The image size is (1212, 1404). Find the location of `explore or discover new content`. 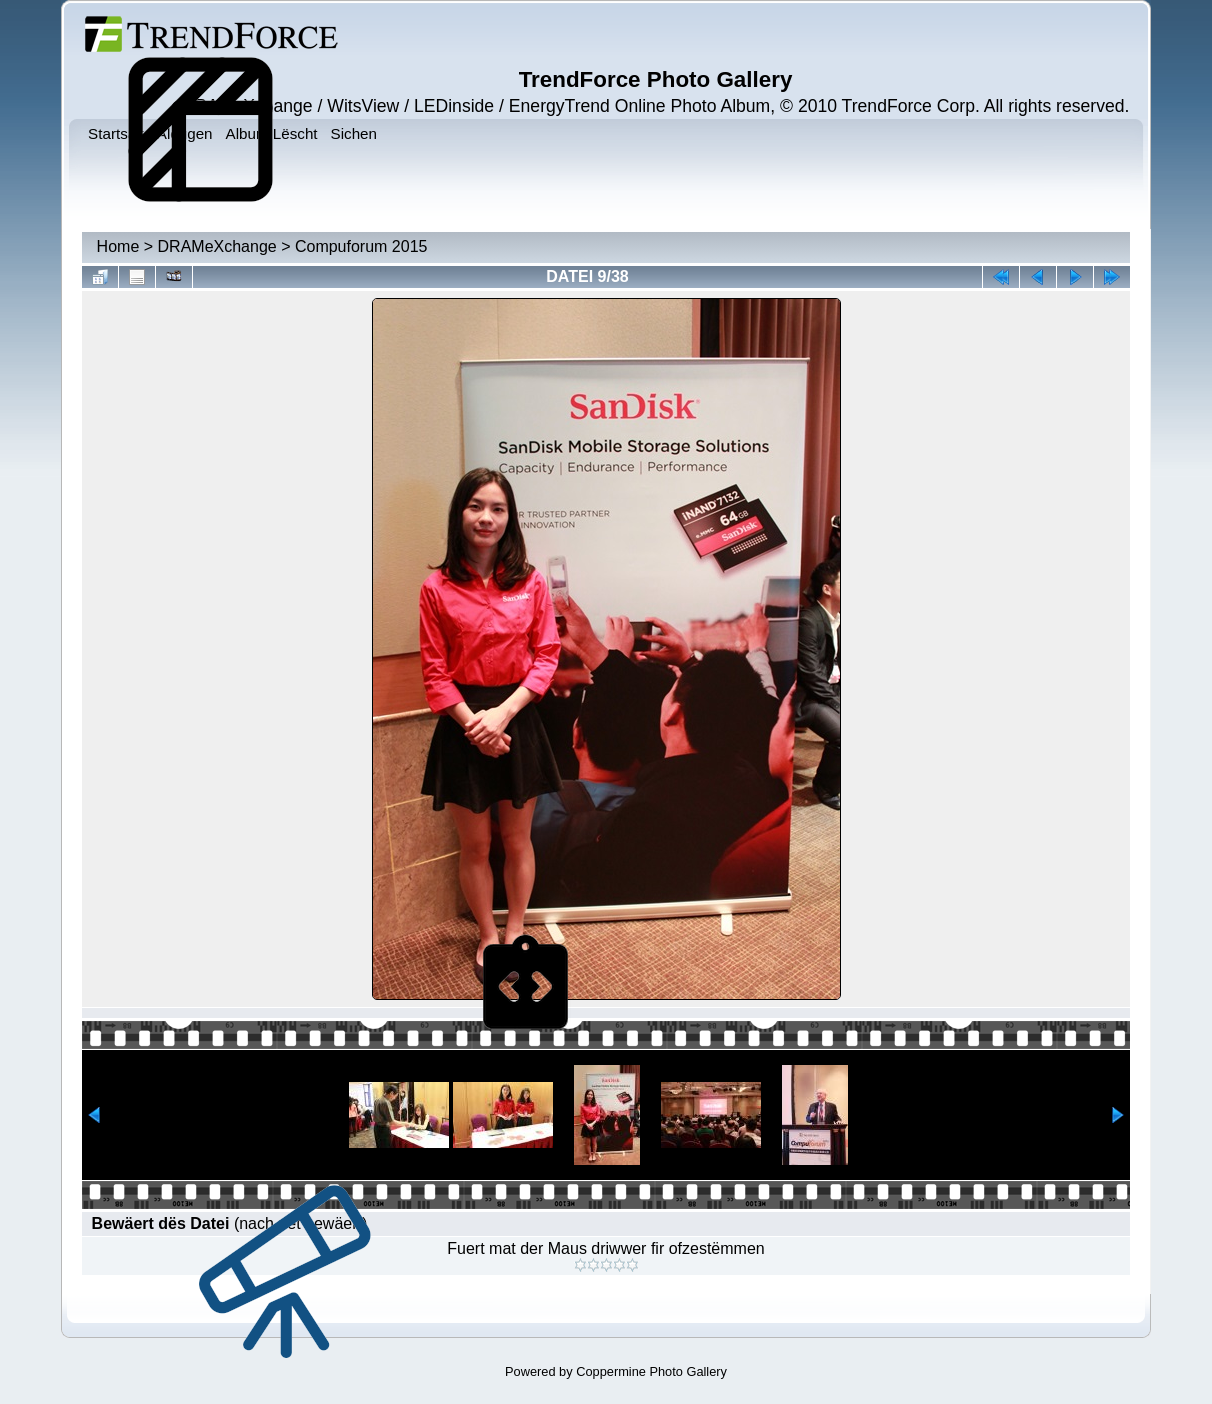

explore or discover new content is located at coordinates (288, 1268).